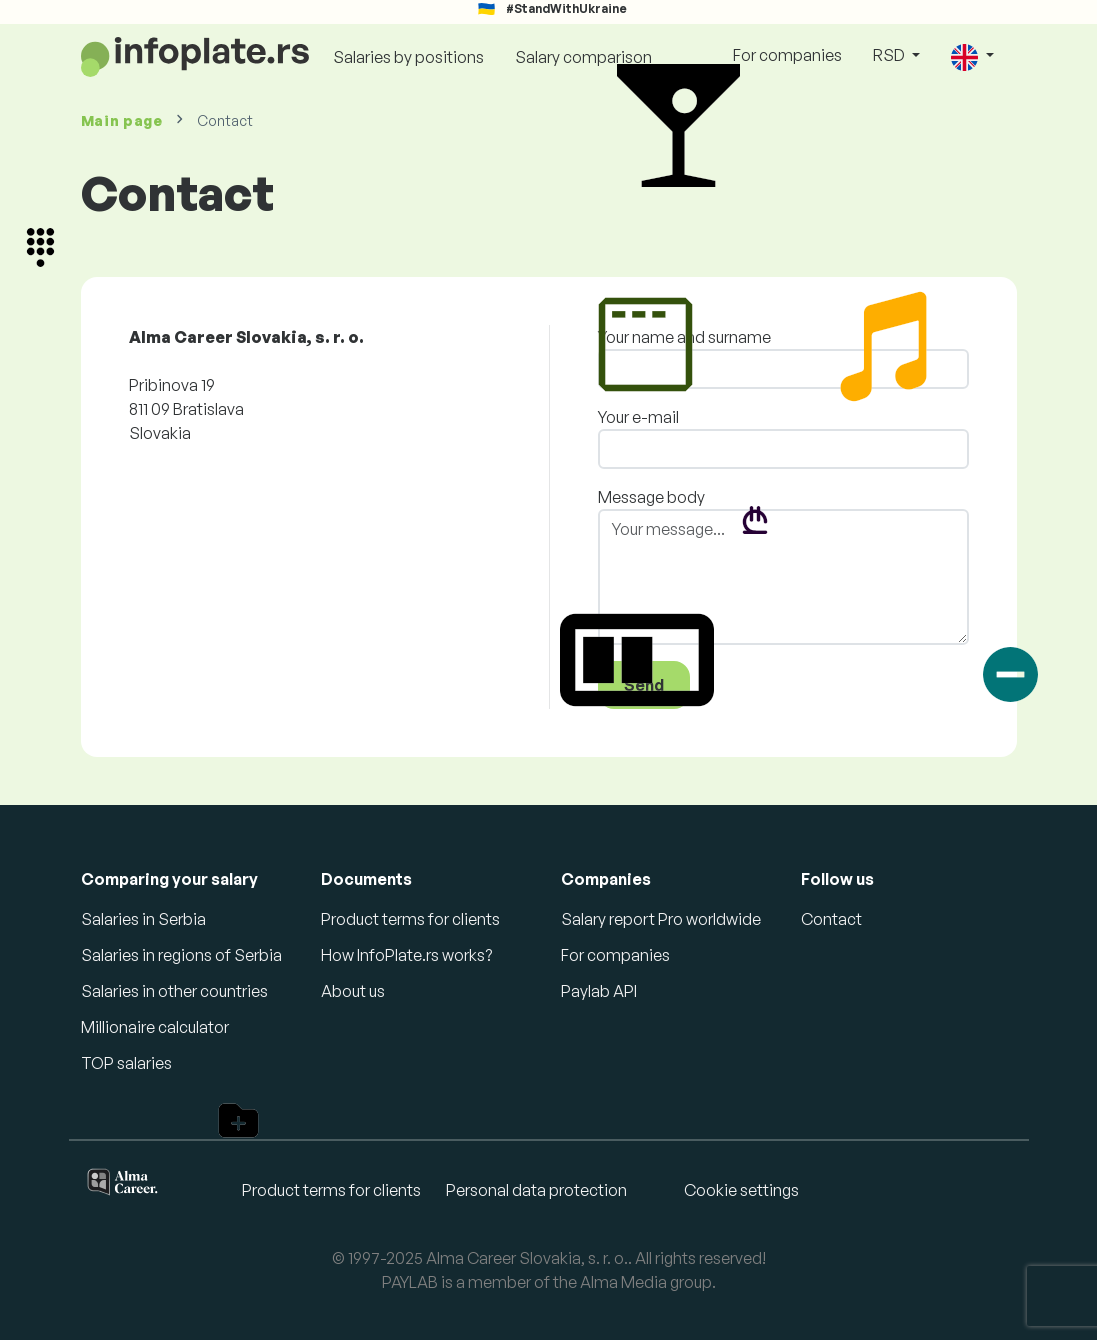 This screenshot has width=1097, height=1340. What do you see at coordinates (1010, 674) in the screenshot?
I see `remove an item from a list` at bounding box center [1010, 674].